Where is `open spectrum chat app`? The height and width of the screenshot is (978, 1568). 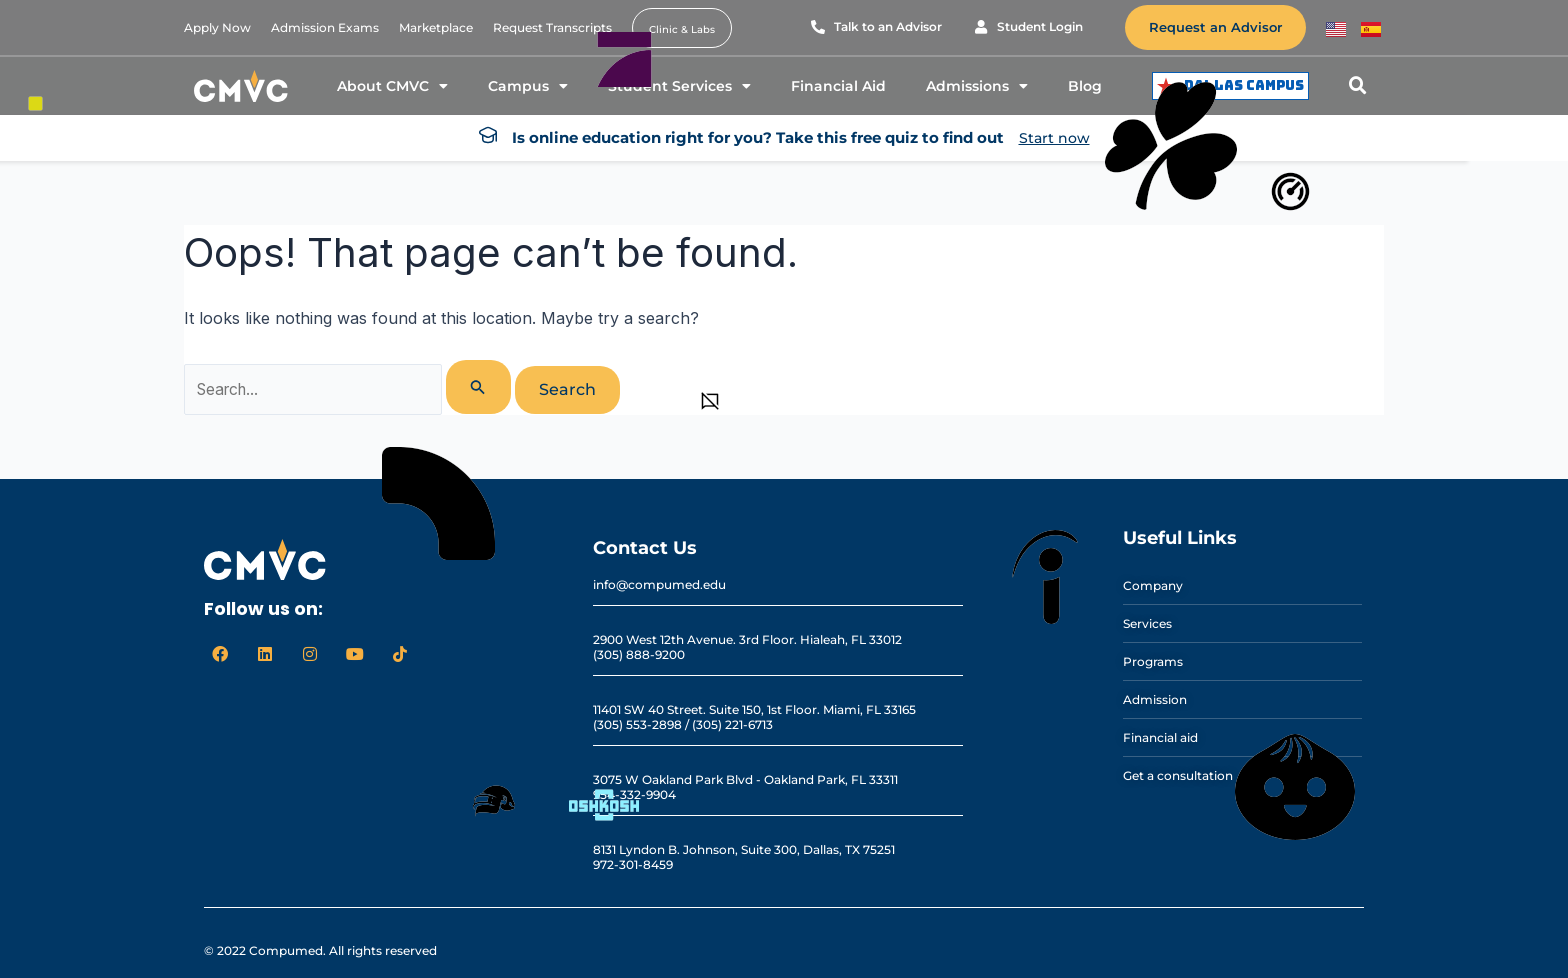 open spectrum chat app is located at coordinates (438, 503).